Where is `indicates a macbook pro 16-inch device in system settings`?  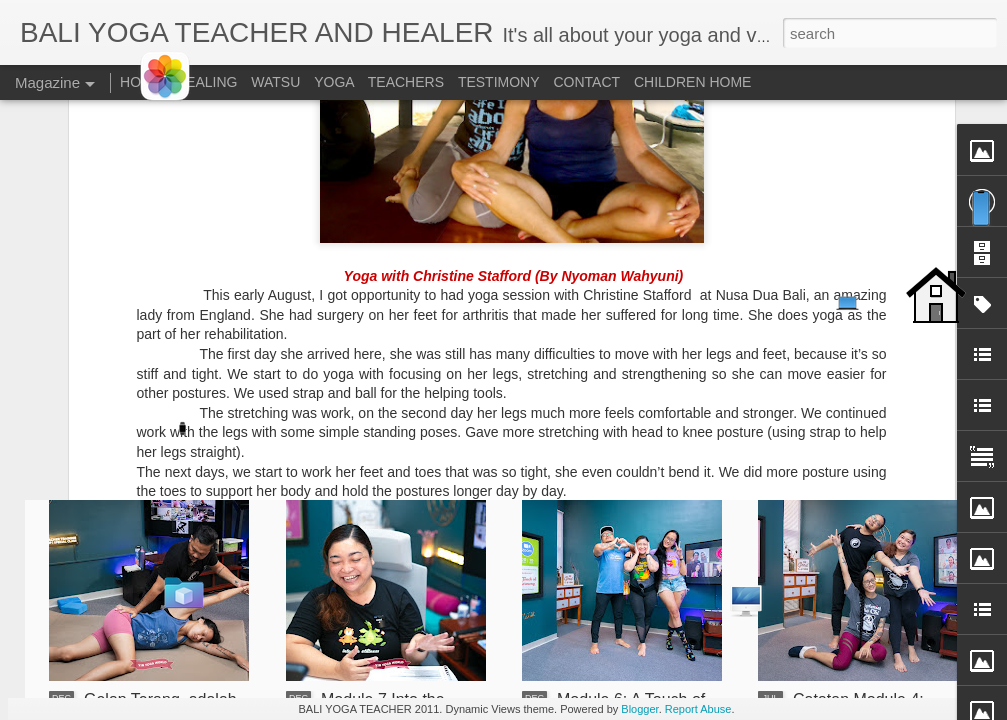 indicates a macbook pro 16-inch device in system settings is located at coordinates (847, 302).